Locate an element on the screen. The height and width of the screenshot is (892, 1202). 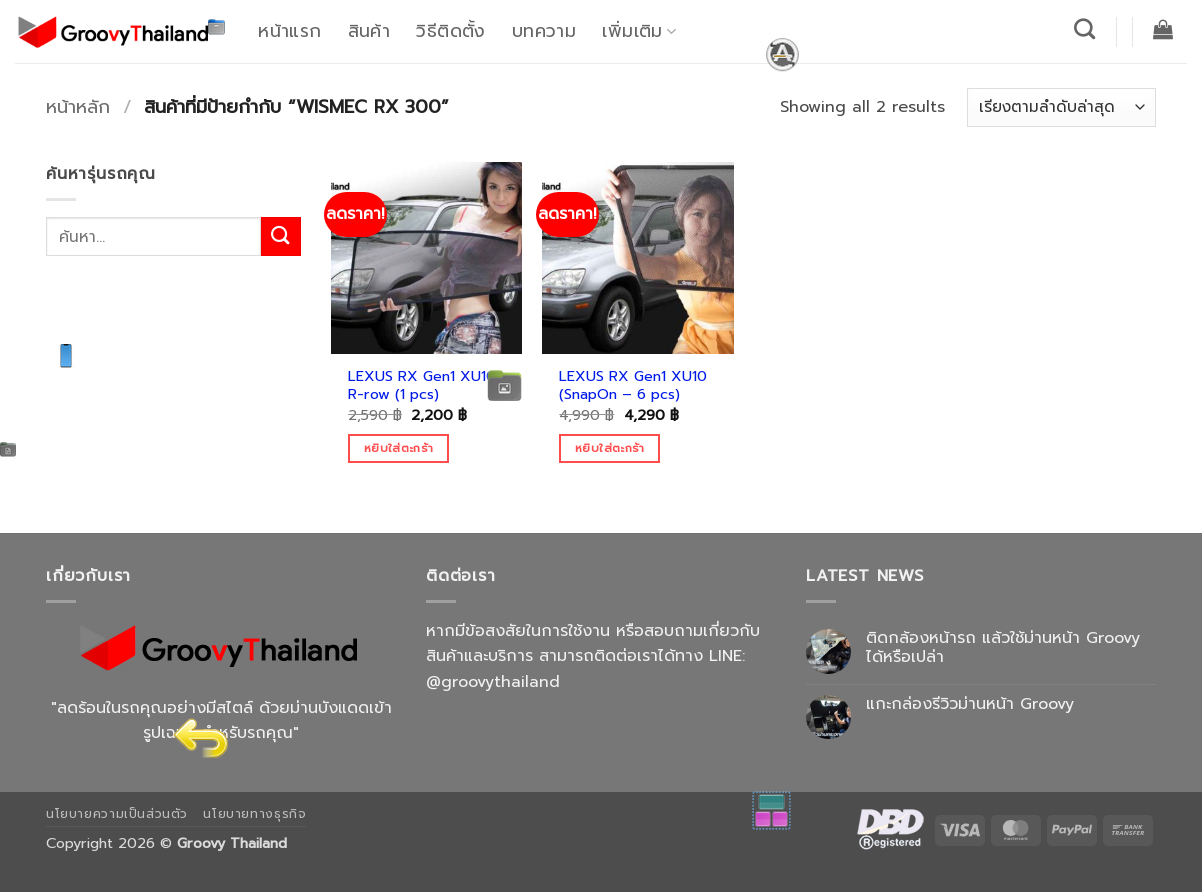
check for available software updates is located at coordinates (782, 54).